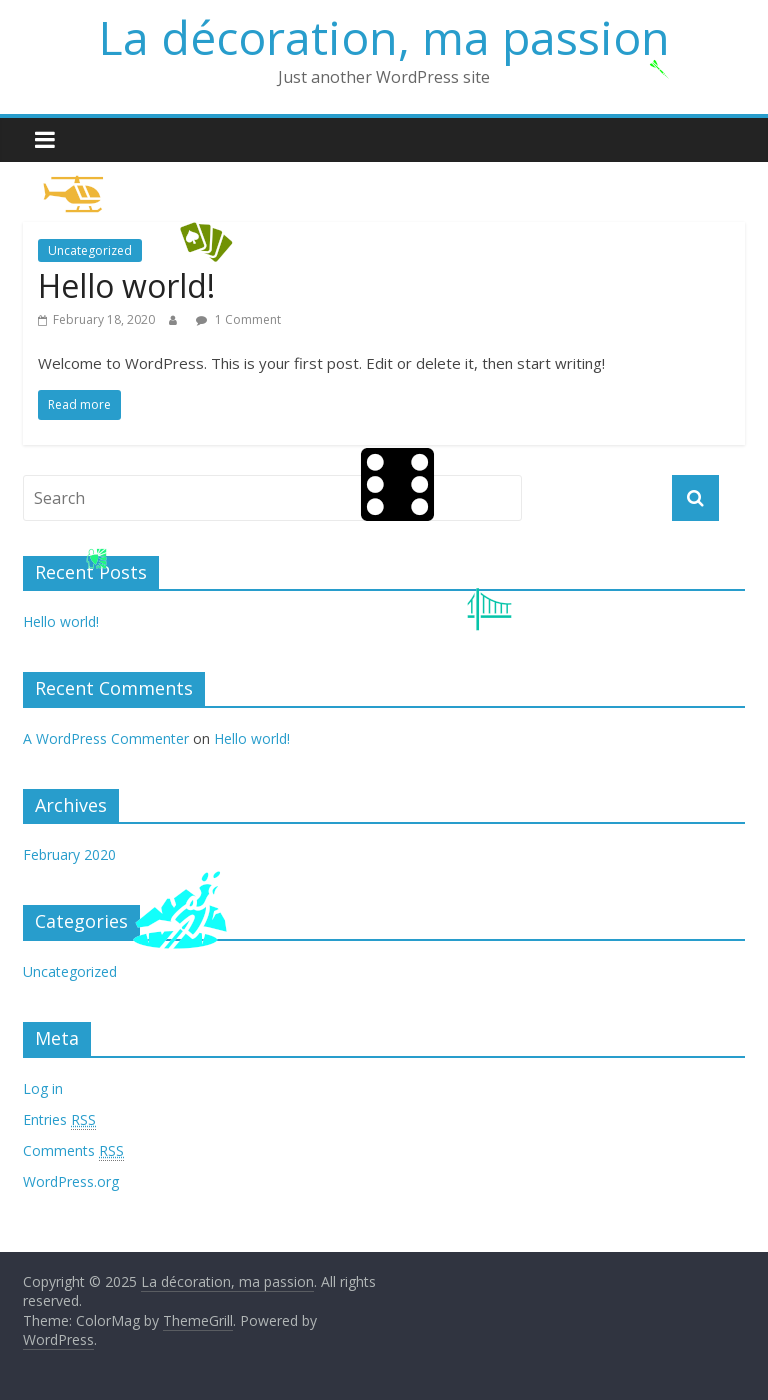 The width and height of the screenshot is (768, 1400). I want to click on activate protective shield or barrier, so click(96, 558).